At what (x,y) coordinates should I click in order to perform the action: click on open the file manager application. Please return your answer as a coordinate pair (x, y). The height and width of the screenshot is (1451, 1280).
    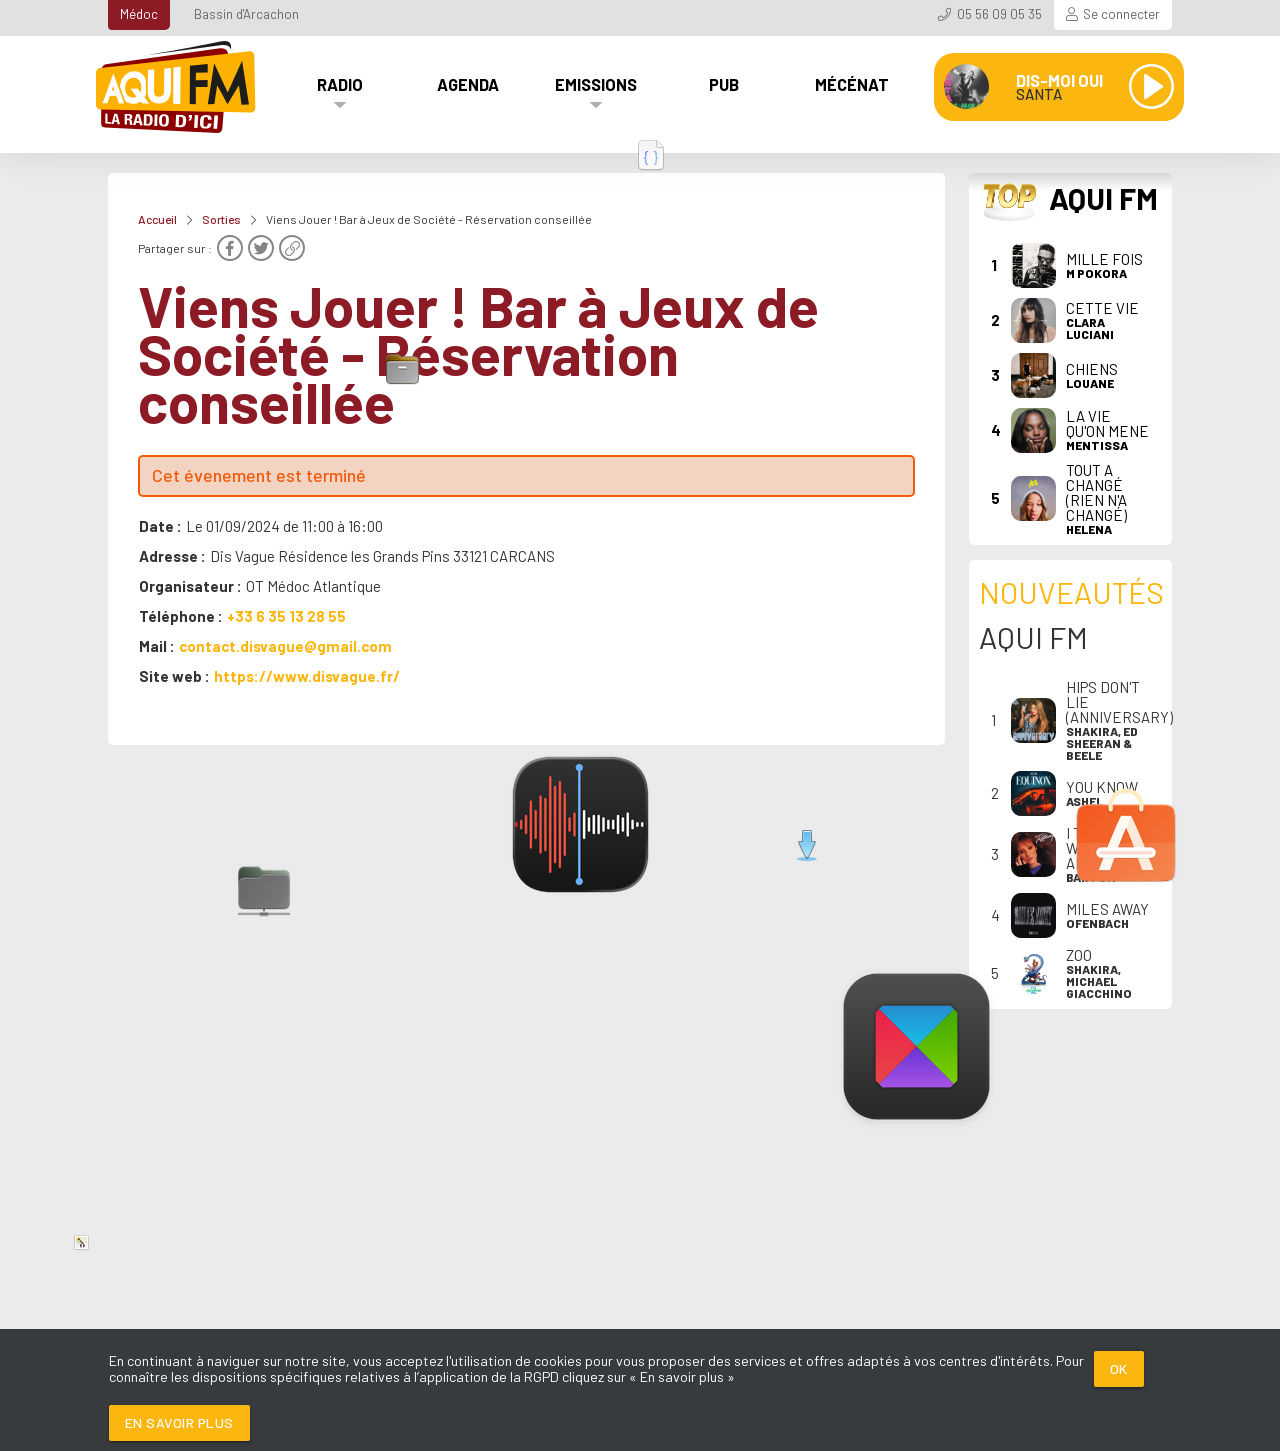
    Looking at the image, I should click on (402, 368).